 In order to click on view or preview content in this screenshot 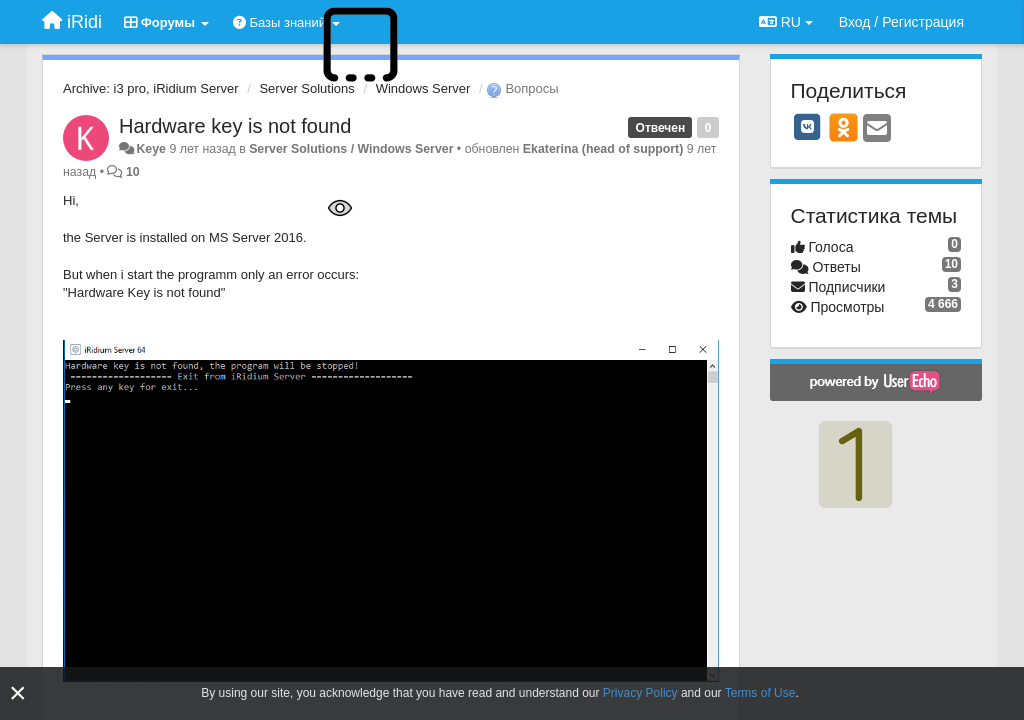, I will do `click(340, 208)`.